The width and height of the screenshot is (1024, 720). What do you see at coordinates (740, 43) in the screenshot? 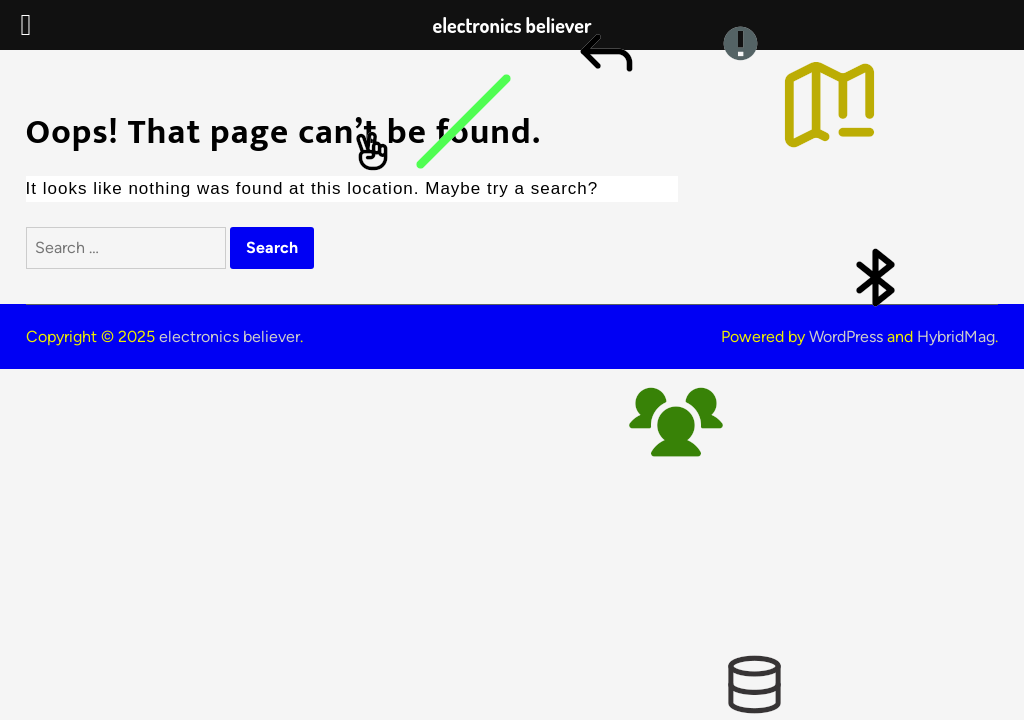
I see `indicates an unsupported or invalid breakpoint in the debugger` at bounding box center [740, 43].